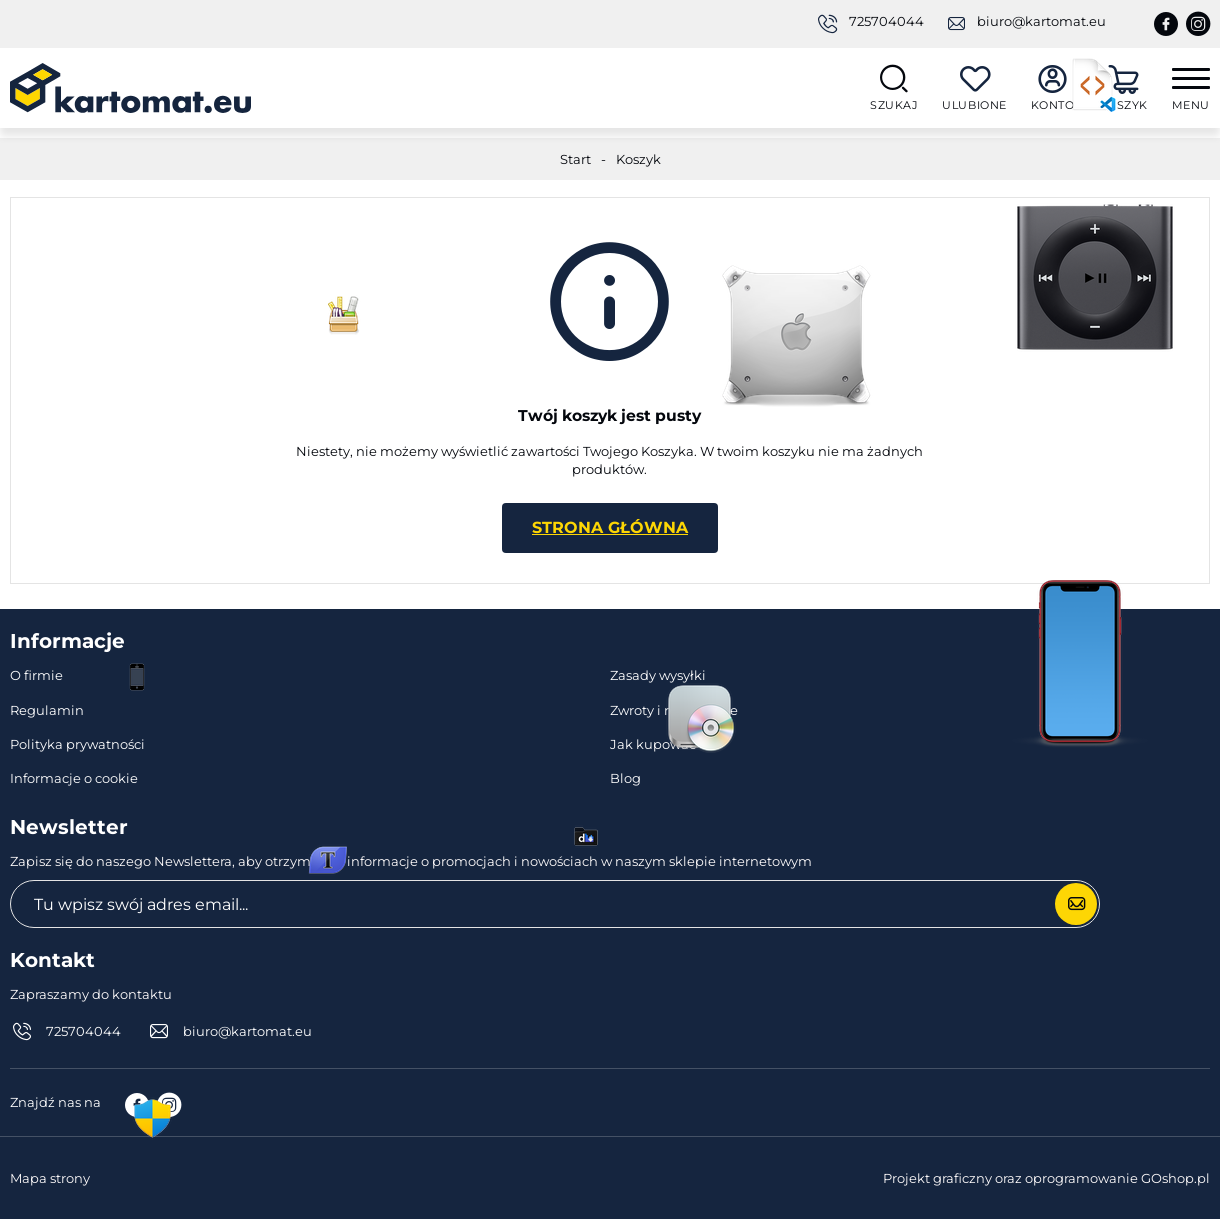 The width and height of the screenshot is (1220, 1219). What do you see at coordinates (328, 860) in the screenshot?
I see `access text style library in iMovie` at bounding box center [328, 860].